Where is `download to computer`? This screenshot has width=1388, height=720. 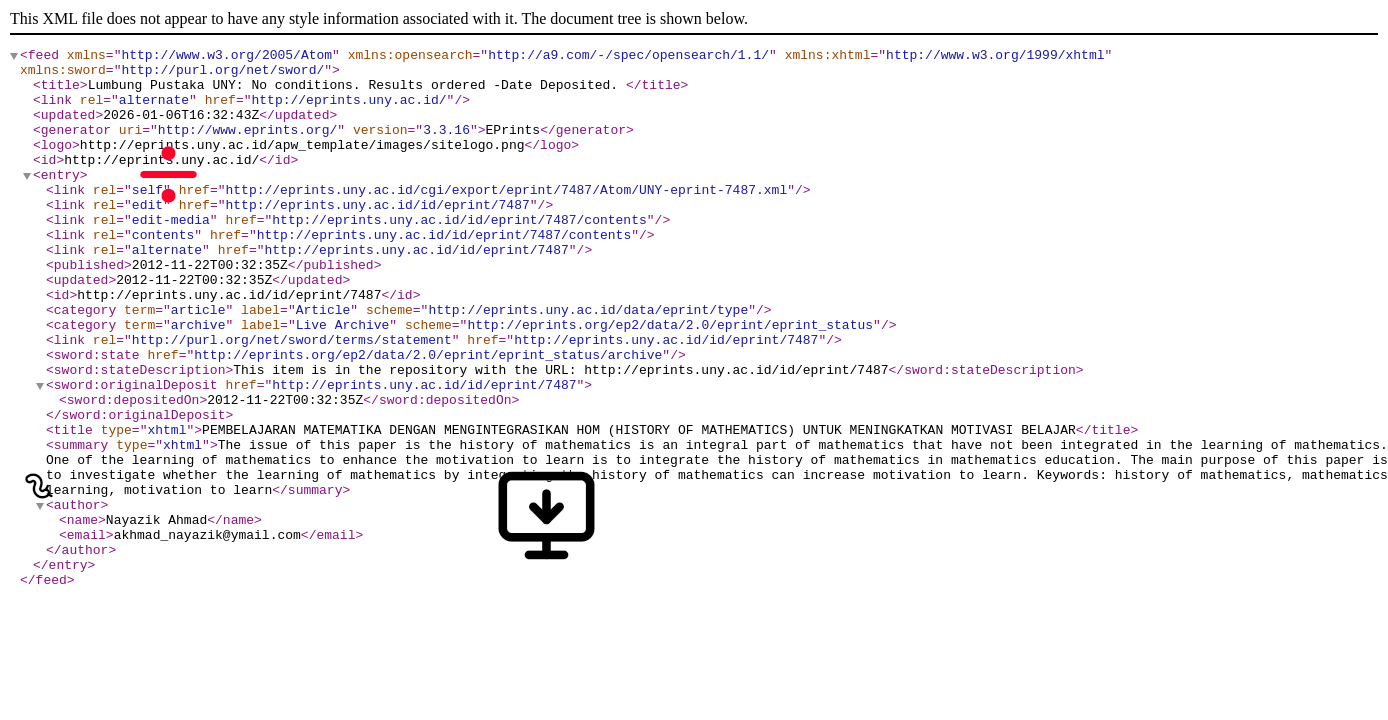 download to computer is located at coordinates (546, 515).